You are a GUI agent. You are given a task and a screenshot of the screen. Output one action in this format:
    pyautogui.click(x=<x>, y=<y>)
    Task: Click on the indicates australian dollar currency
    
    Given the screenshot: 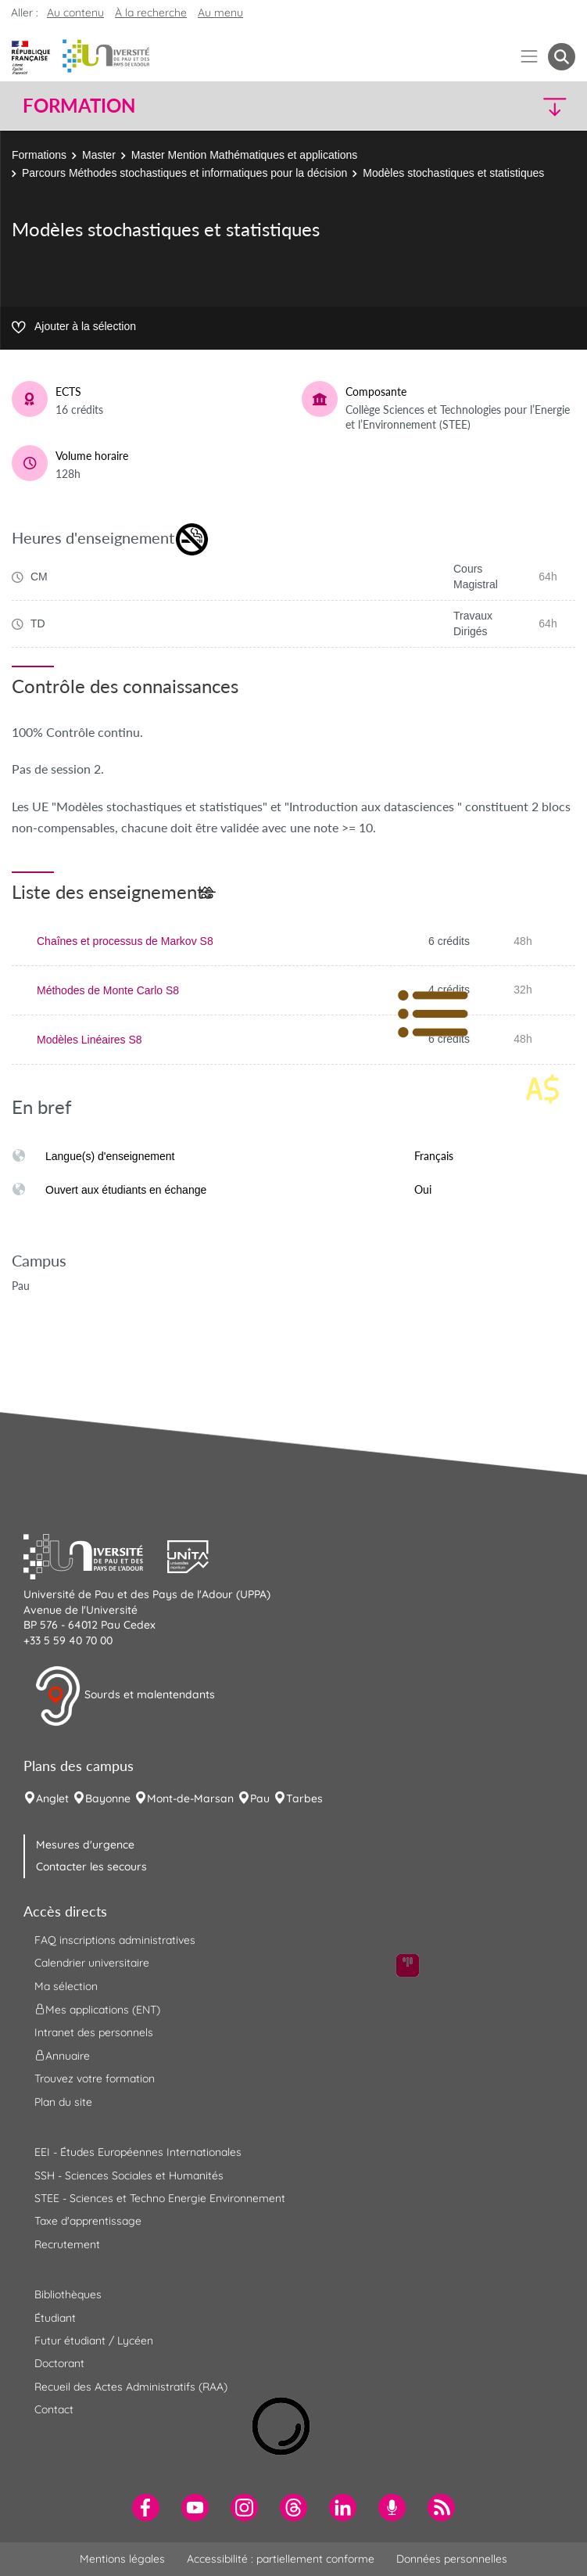 What is the action you would take?
    pyautogui.click(x=542, y=1089)
    